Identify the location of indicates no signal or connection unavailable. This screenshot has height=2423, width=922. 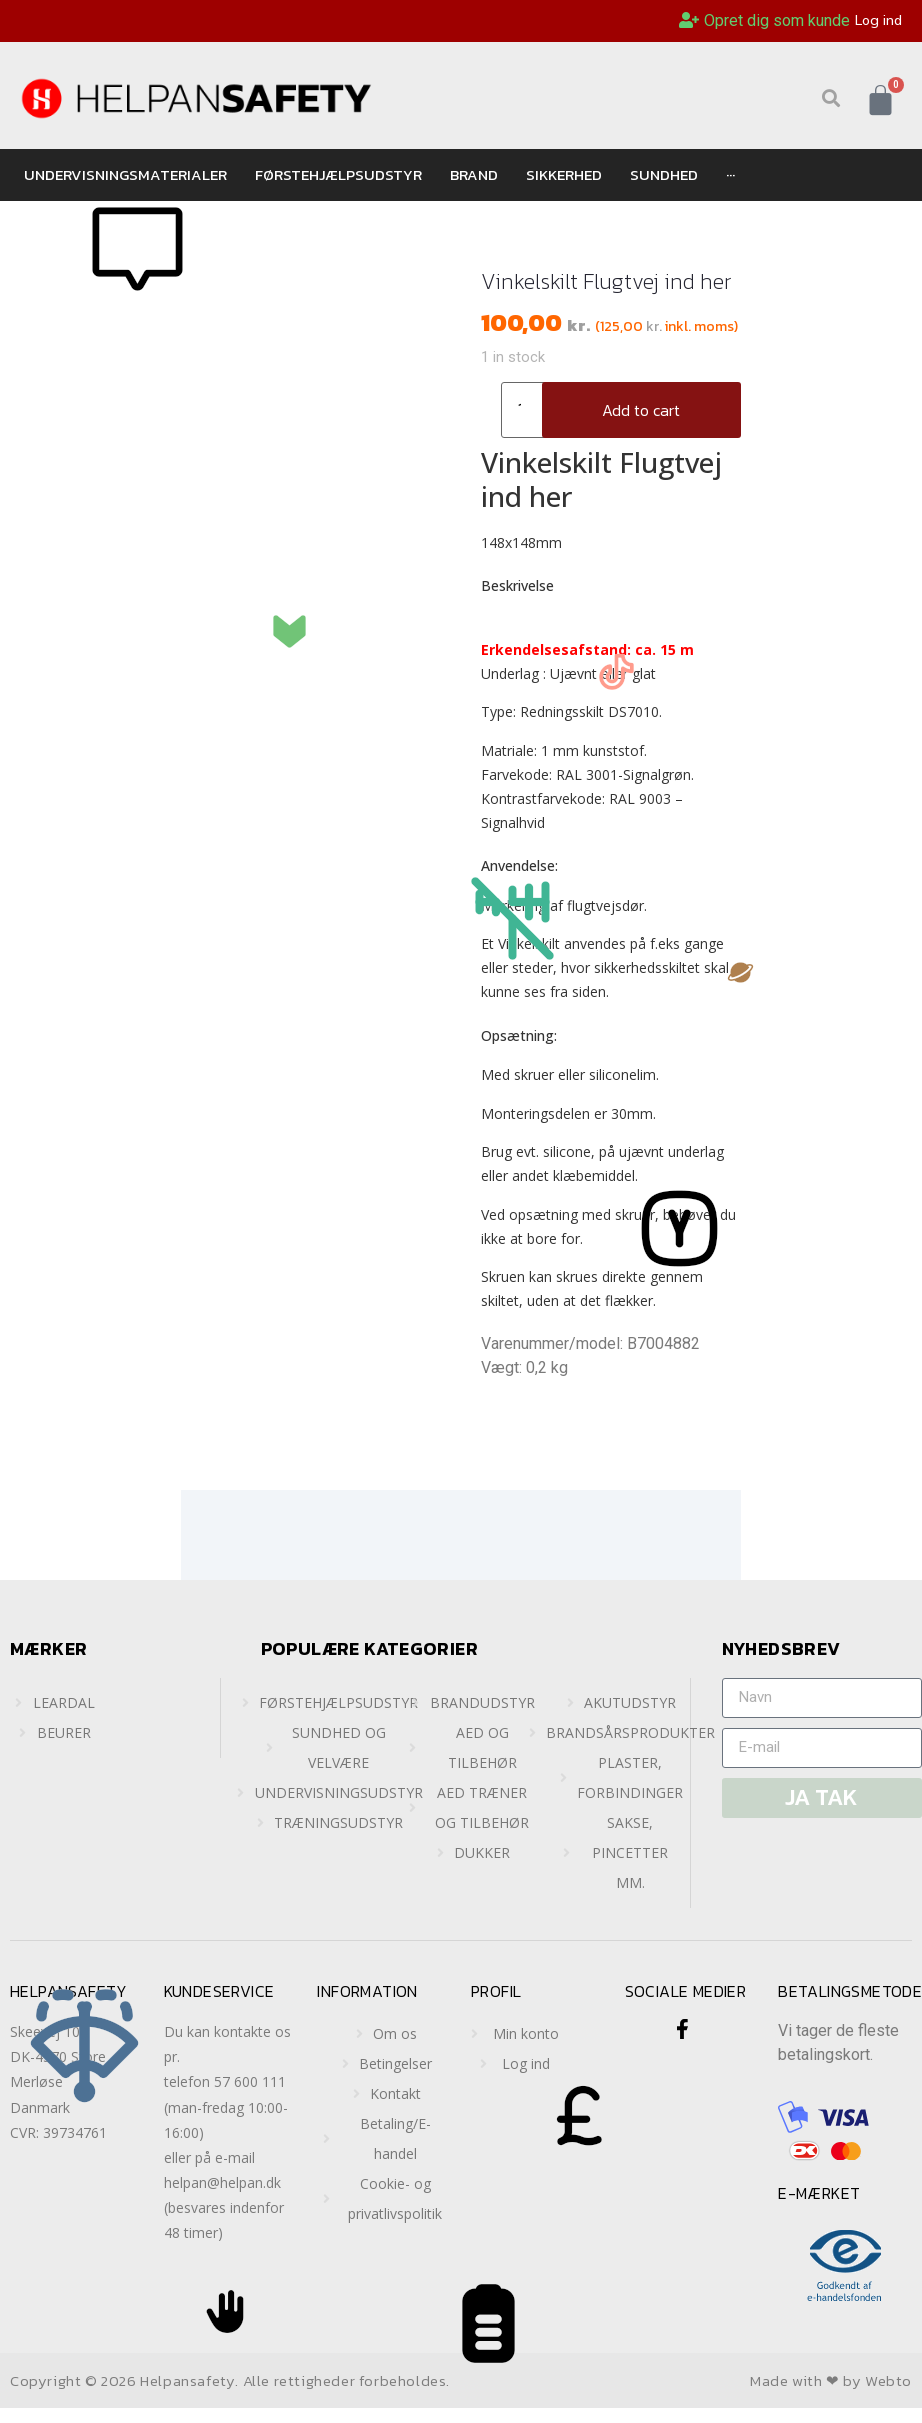
(512, 918).